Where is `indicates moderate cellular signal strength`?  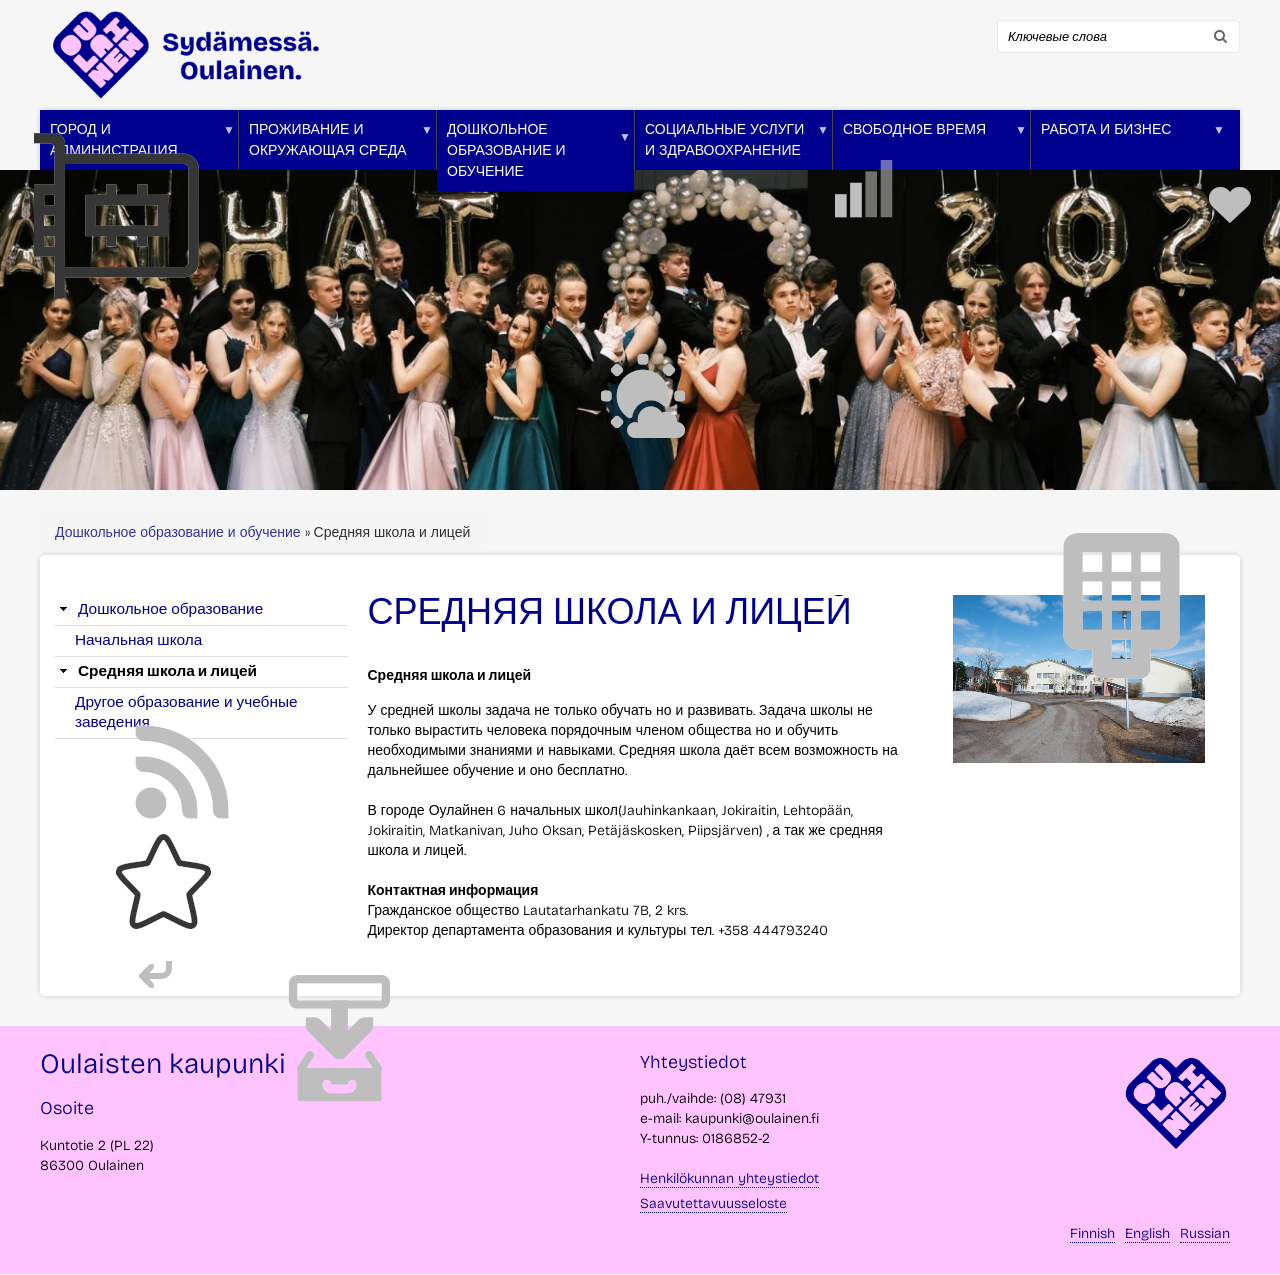 indicates moderate cellular signal strength is located at coordinates (865, 190).